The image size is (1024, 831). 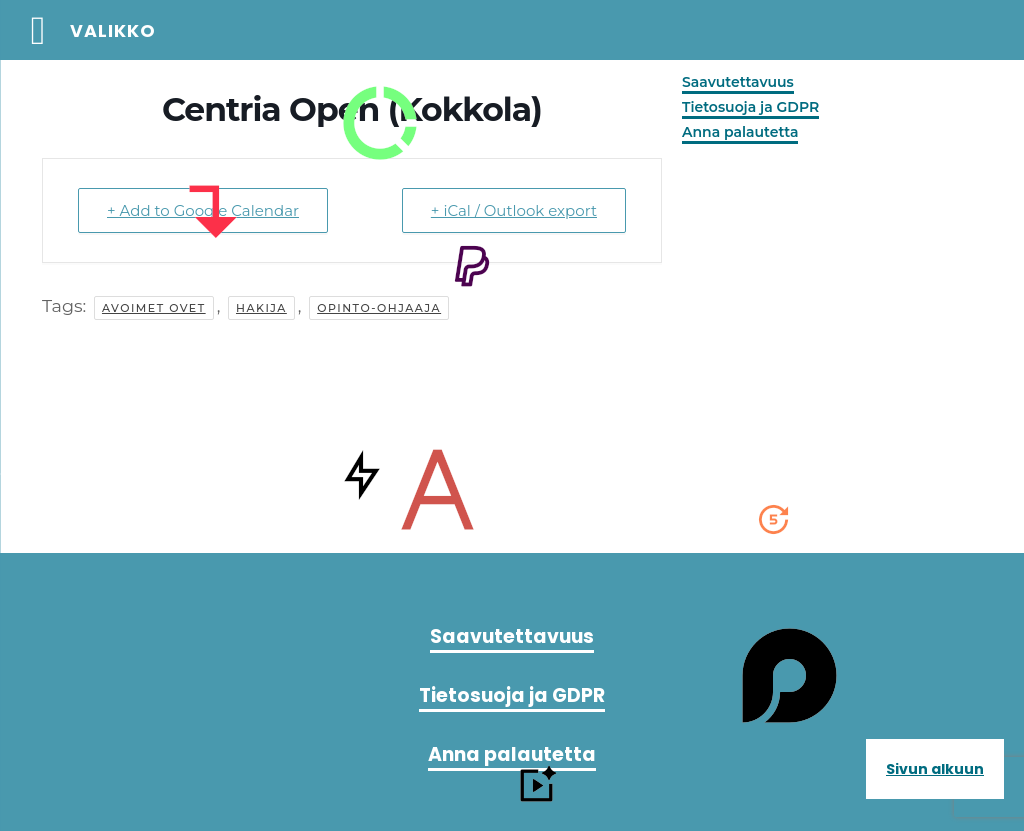 What do you see at coordinates (361, 475) in the screenshot?
I see `turn on device flashlight` at bounding box center [361, 475].